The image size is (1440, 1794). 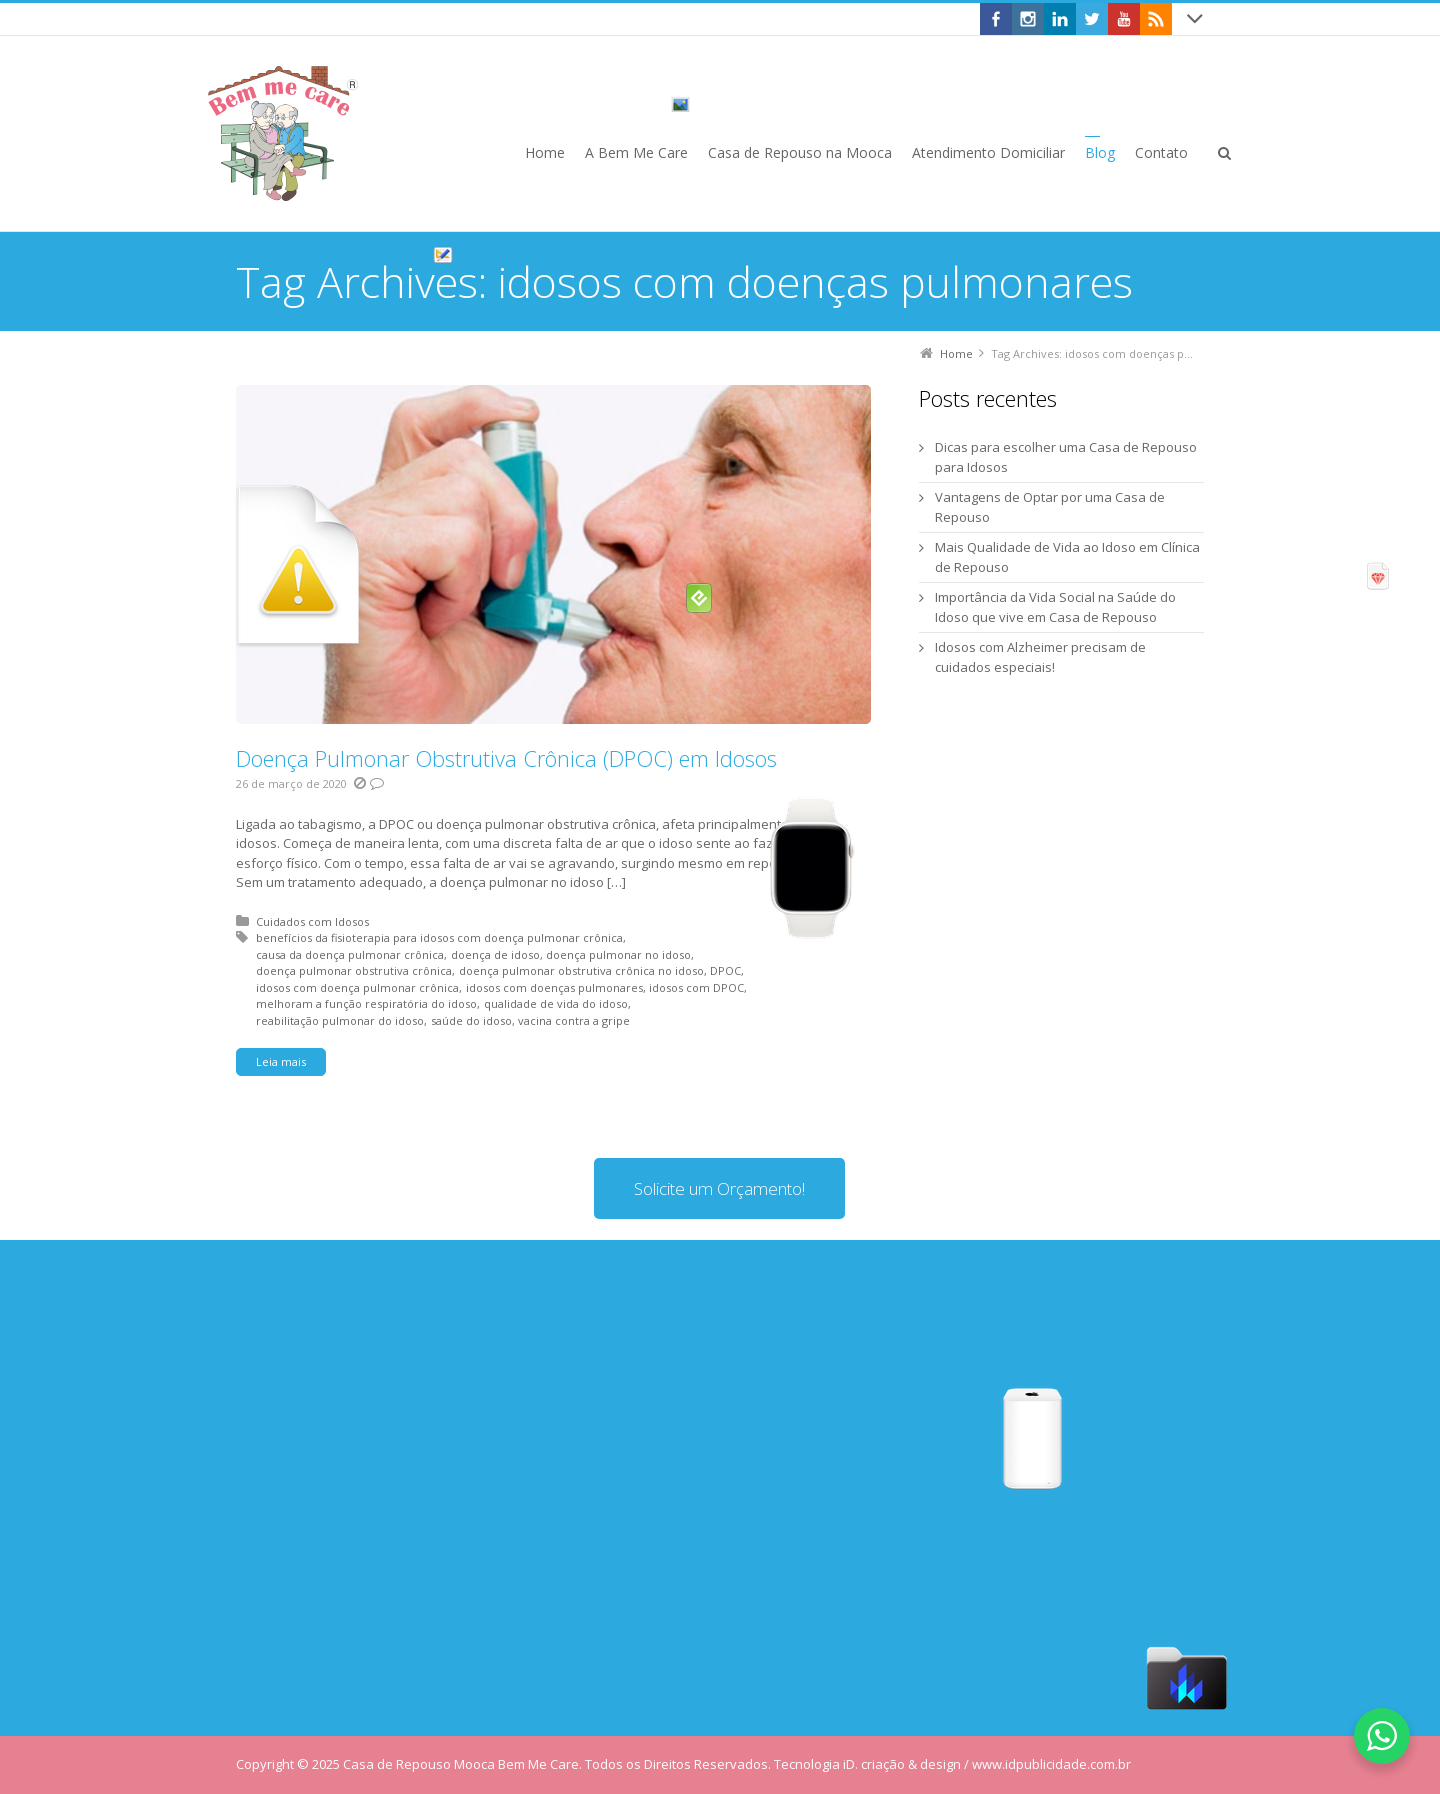 What do you see at coordinates (680, 104) in the screenshot?
I see `access your photo library` at bounding box center [680, 104].